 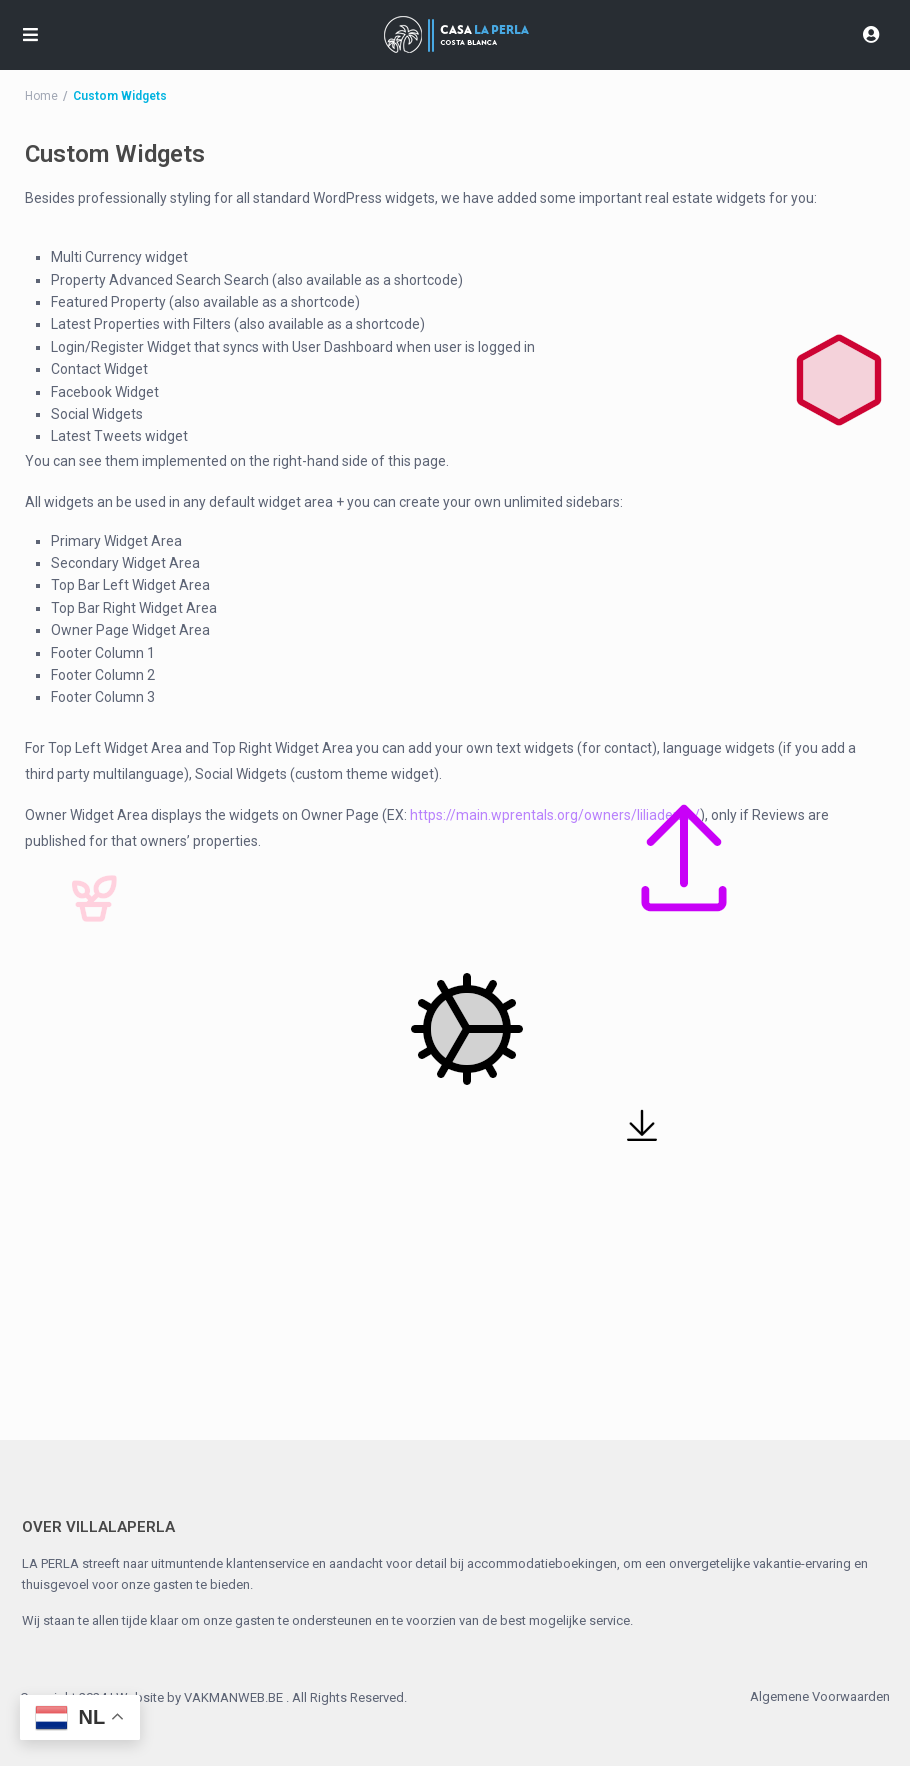 What do you see at coordinates (93, 898) in the screenshot?
I see `access plant care or gardening features` at bounding box center [93, 898].